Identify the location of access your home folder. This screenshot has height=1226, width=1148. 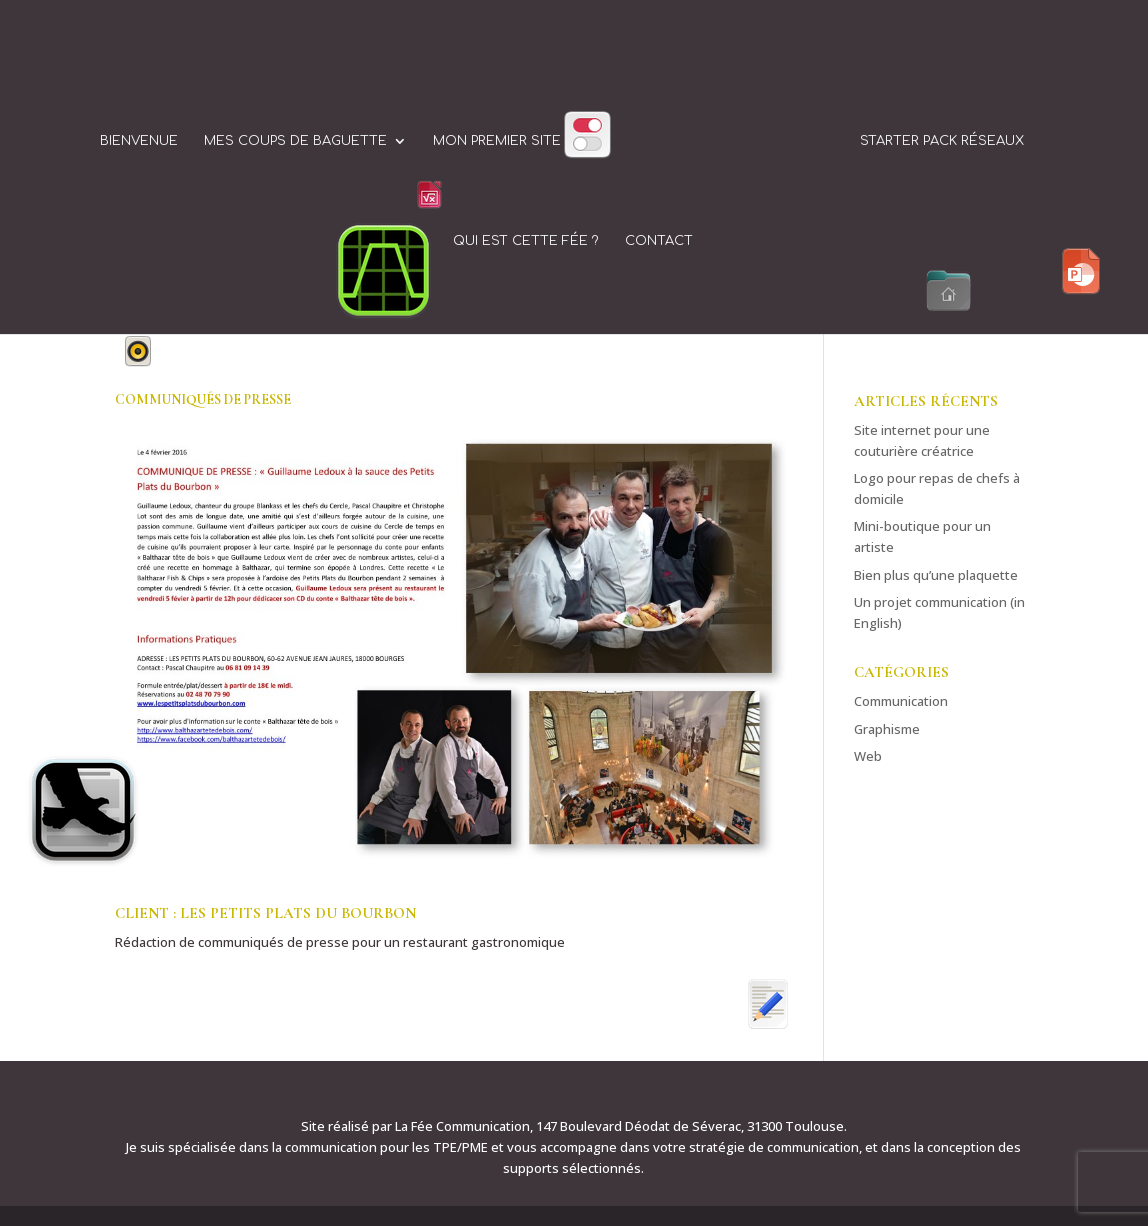
(948, 290).